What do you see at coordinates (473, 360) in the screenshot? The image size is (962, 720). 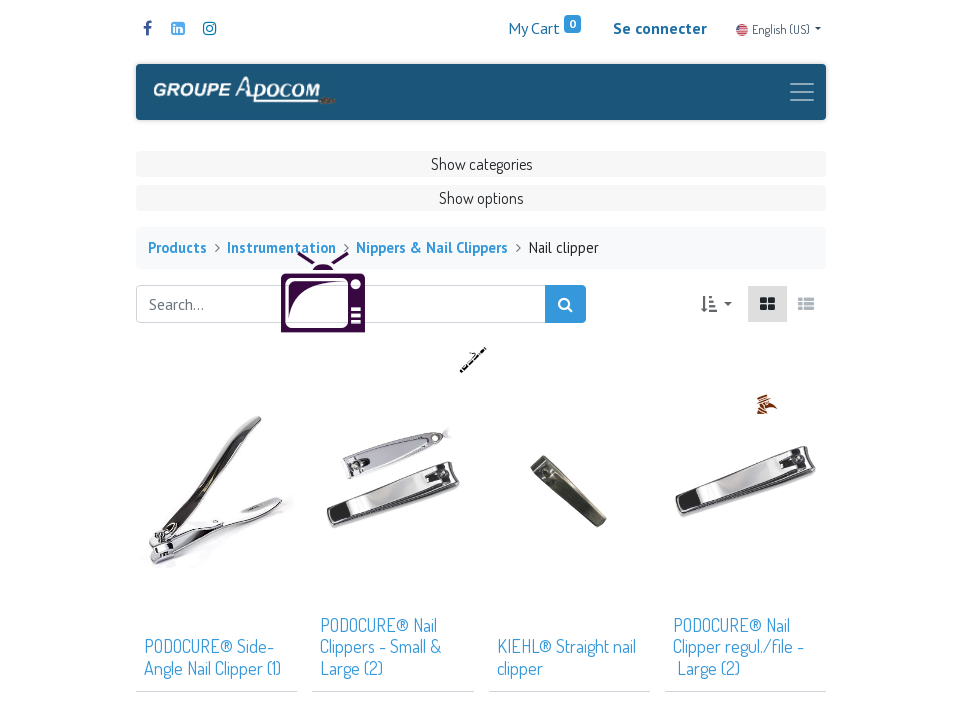 I see `select bassoon instrument` at bounding box center [473, 360].